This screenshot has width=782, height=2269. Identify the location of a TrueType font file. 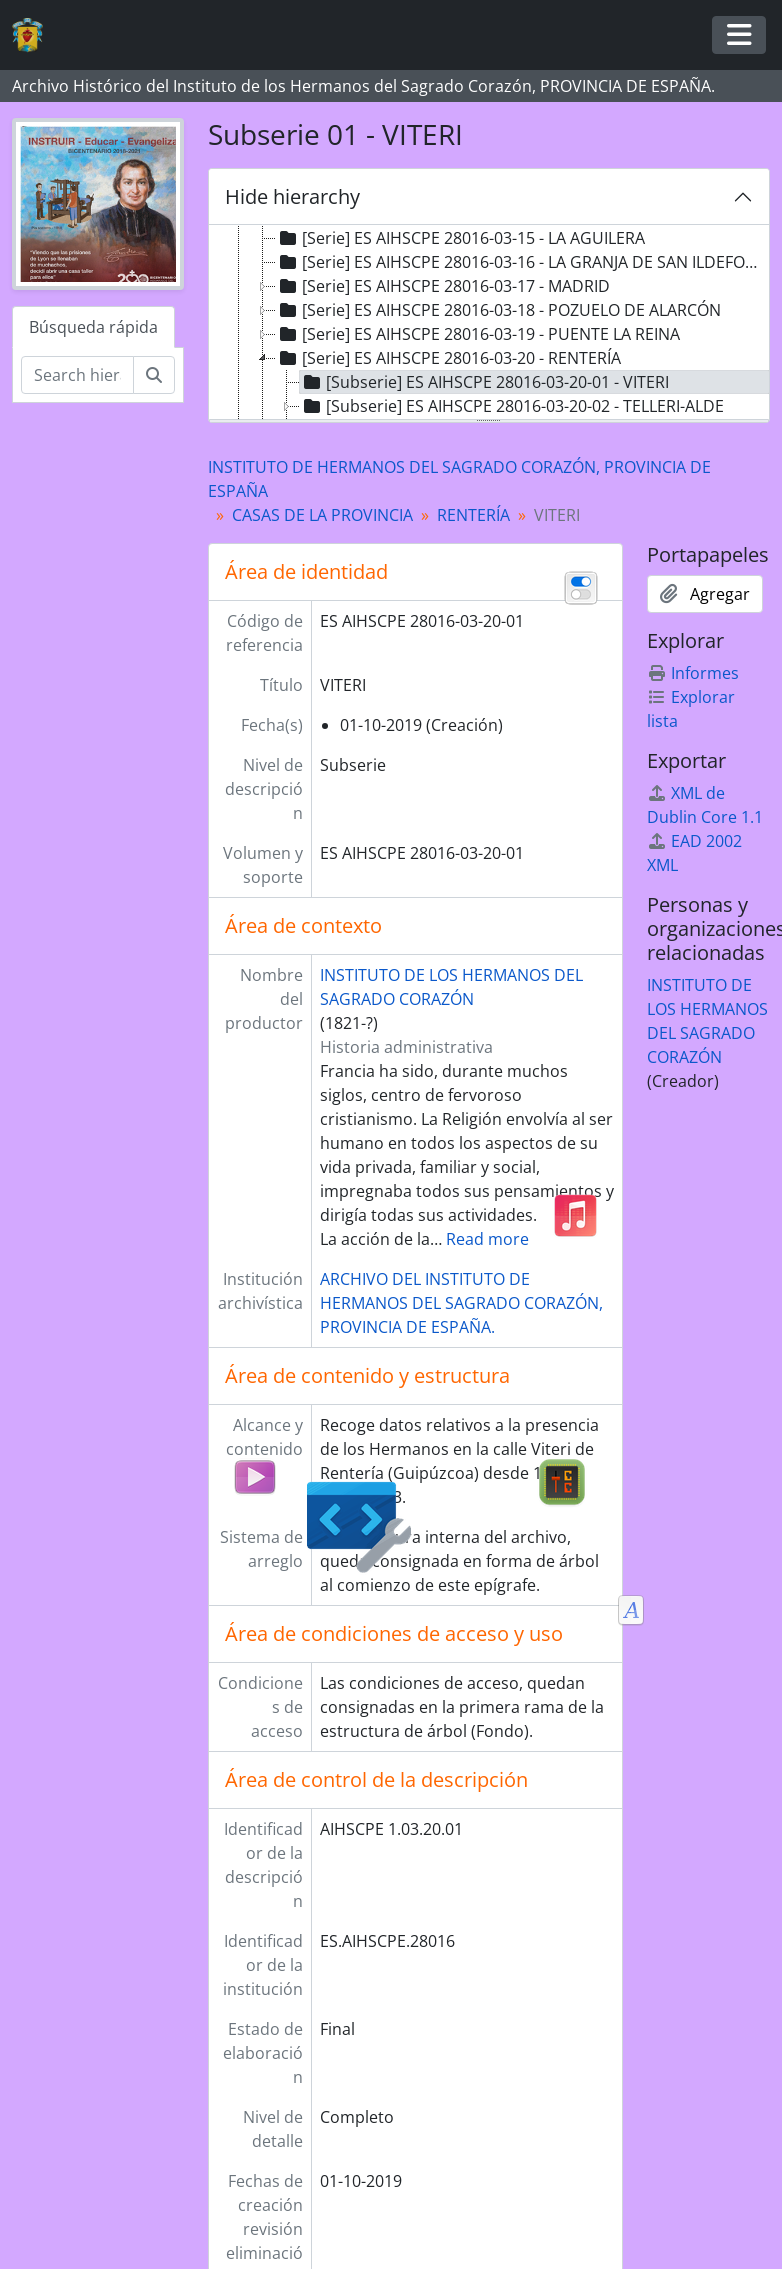
(631, 1610).